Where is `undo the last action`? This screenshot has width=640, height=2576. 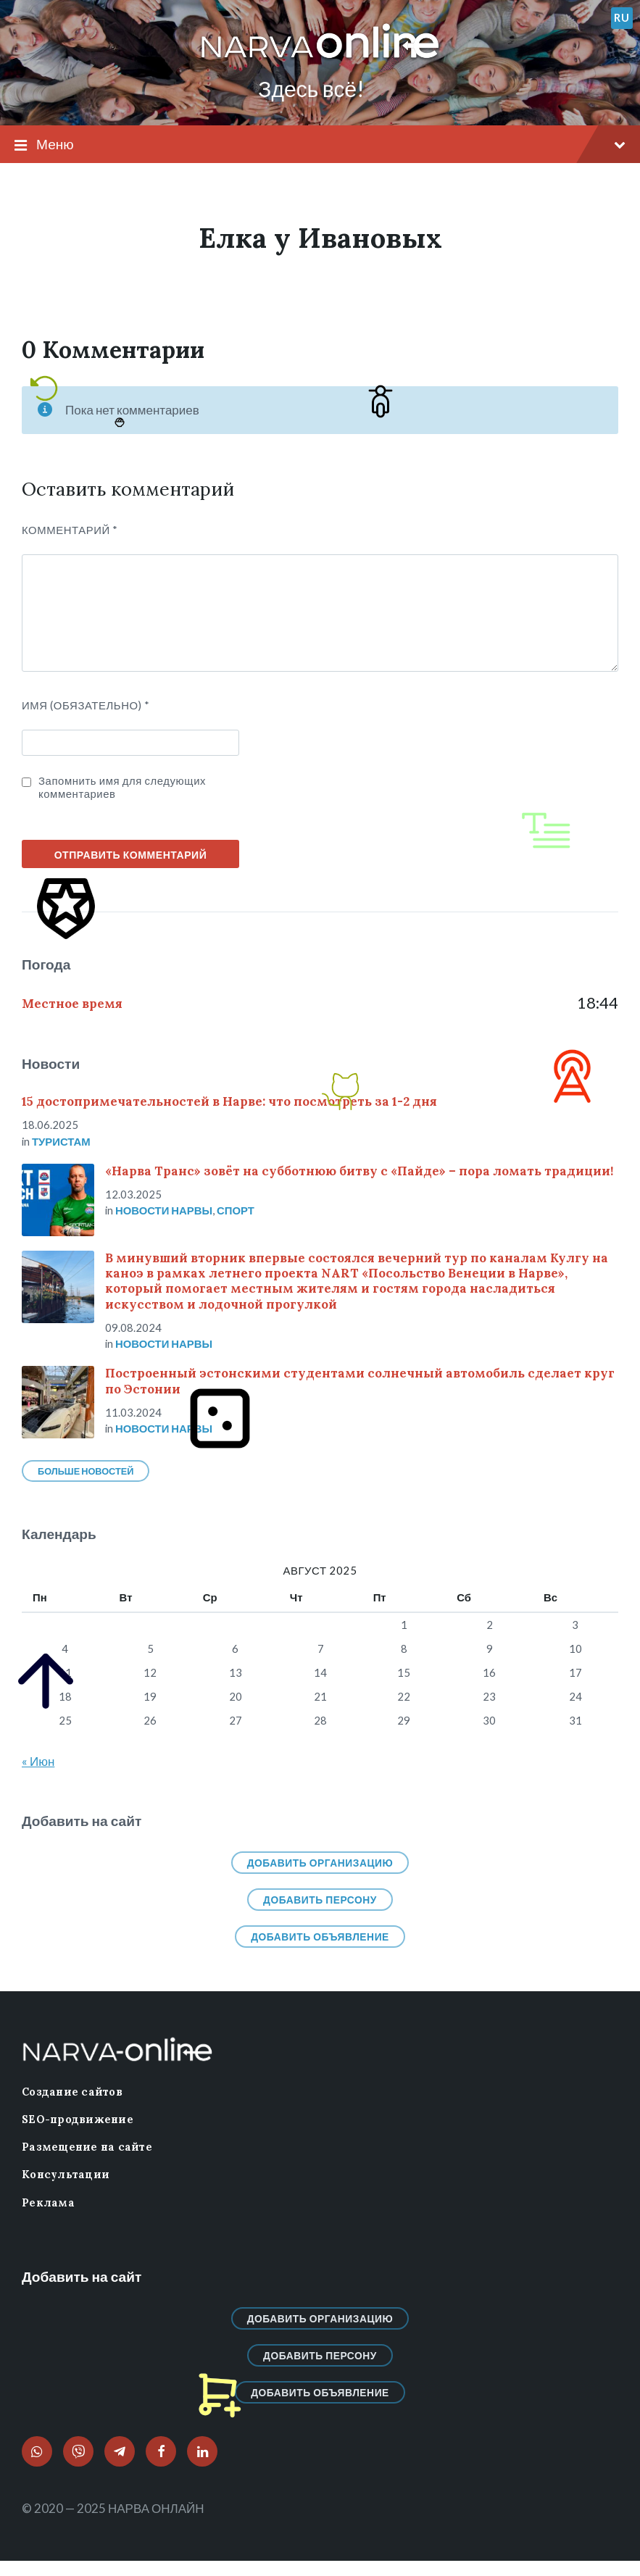 undo the last action is located at coordinates (45, 388).